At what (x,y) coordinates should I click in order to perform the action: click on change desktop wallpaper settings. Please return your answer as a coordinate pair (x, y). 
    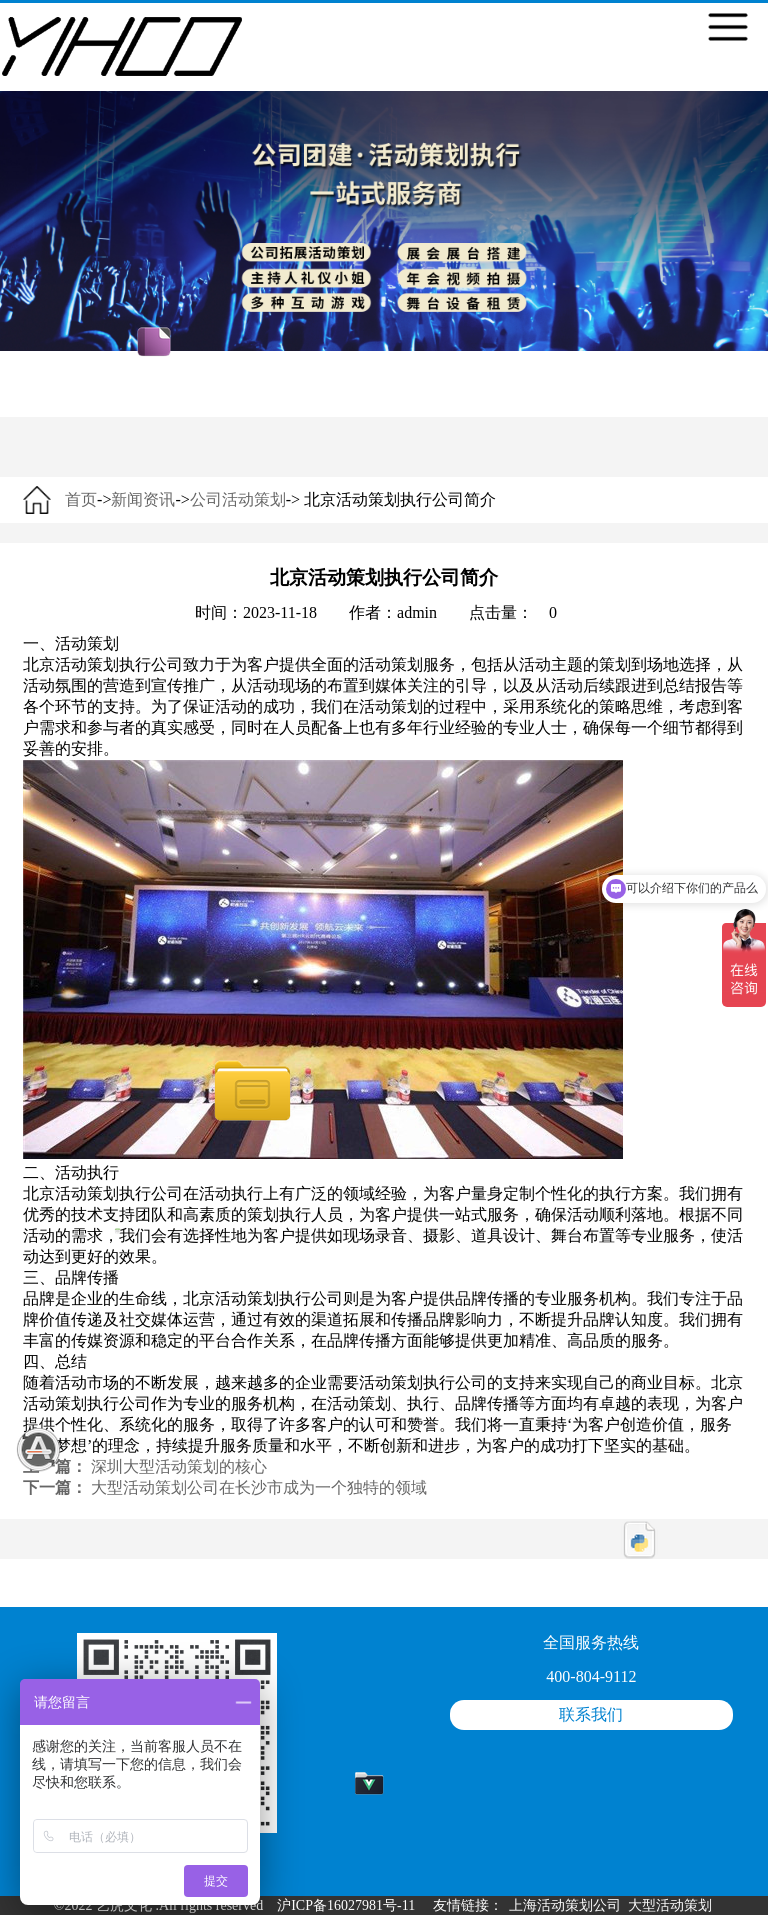
    Looking at the image, I should click on (154, 341).